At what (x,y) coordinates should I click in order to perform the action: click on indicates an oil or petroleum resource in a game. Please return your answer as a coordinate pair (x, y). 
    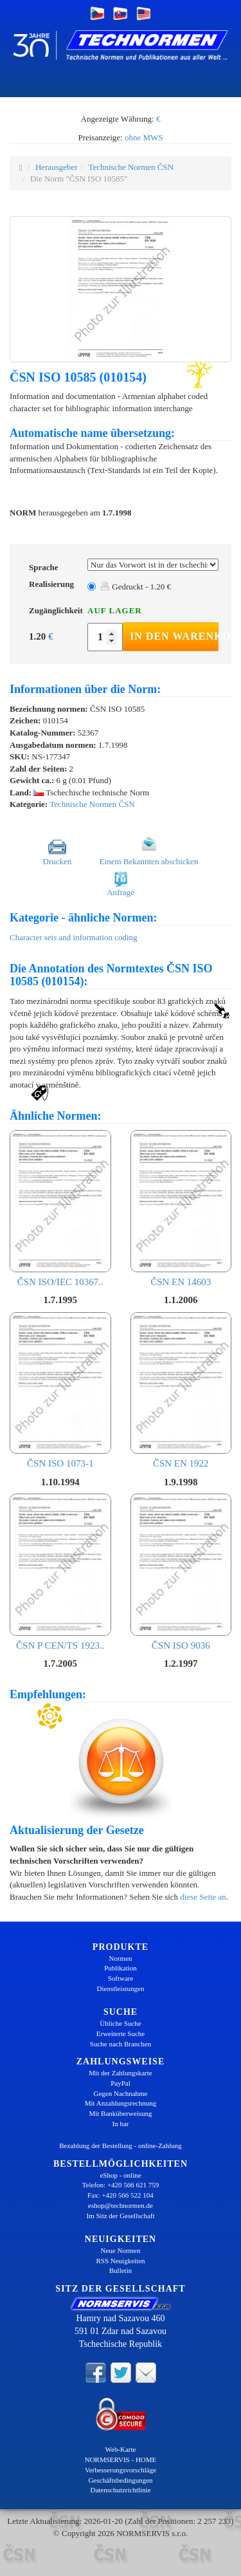
    Looking at the image, I should click on (49, 1716).